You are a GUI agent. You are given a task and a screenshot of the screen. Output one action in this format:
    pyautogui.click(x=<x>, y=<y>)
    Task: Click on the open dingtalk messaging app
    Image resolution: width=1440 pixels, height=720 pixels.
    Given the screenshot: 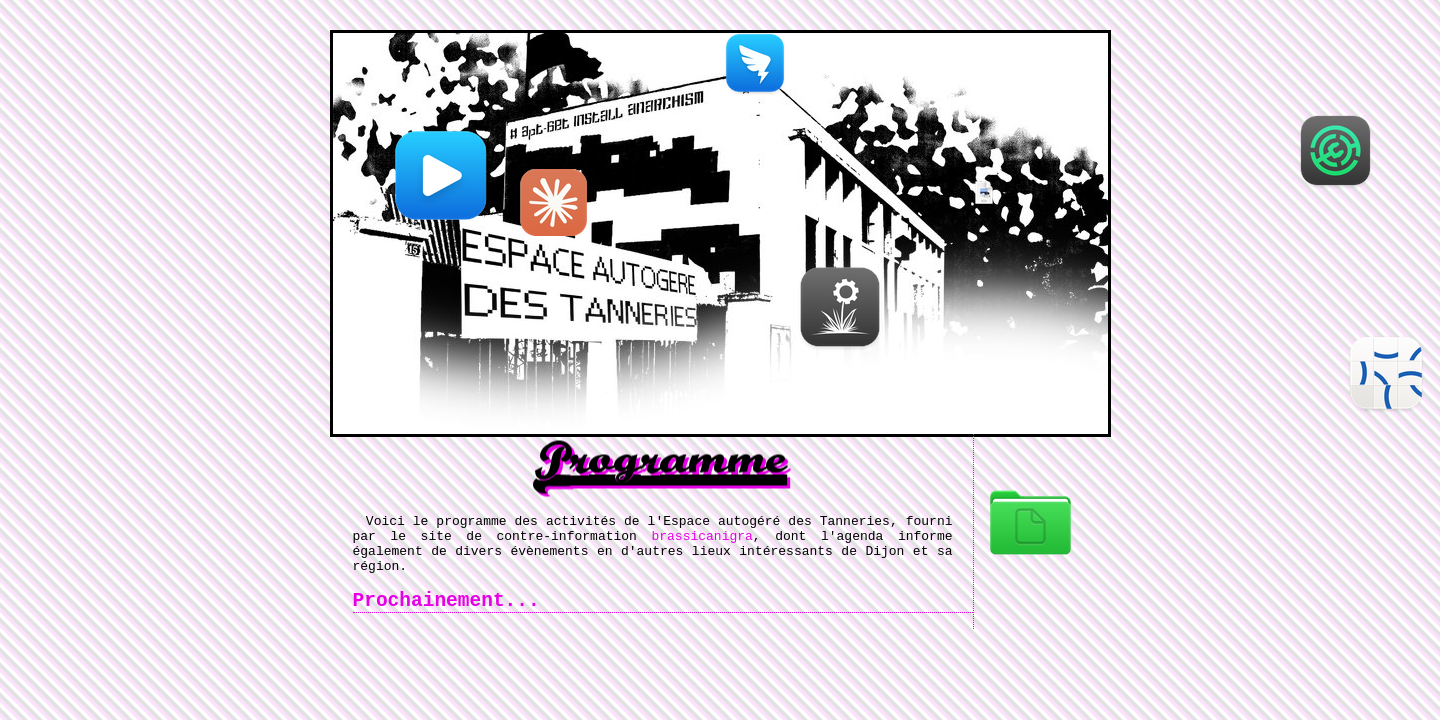 What is the action you would take?
    pyautogui.click(x=755, y=63)
    